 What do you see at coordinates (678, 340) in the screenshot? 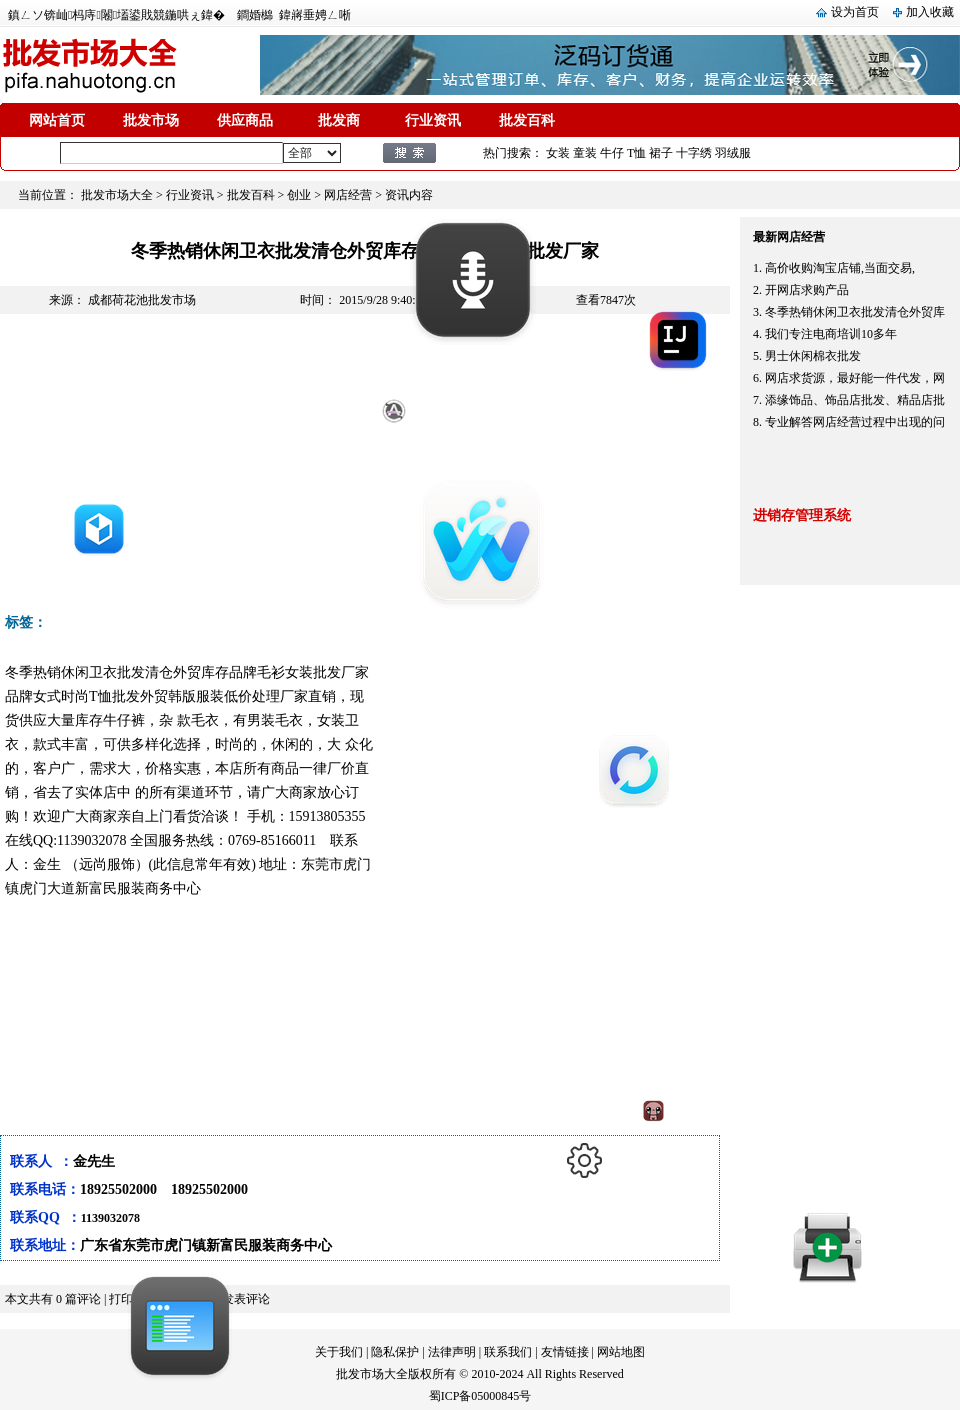
I see `open IntelliJ IDEA development environment` at bounding box center [678, 340].